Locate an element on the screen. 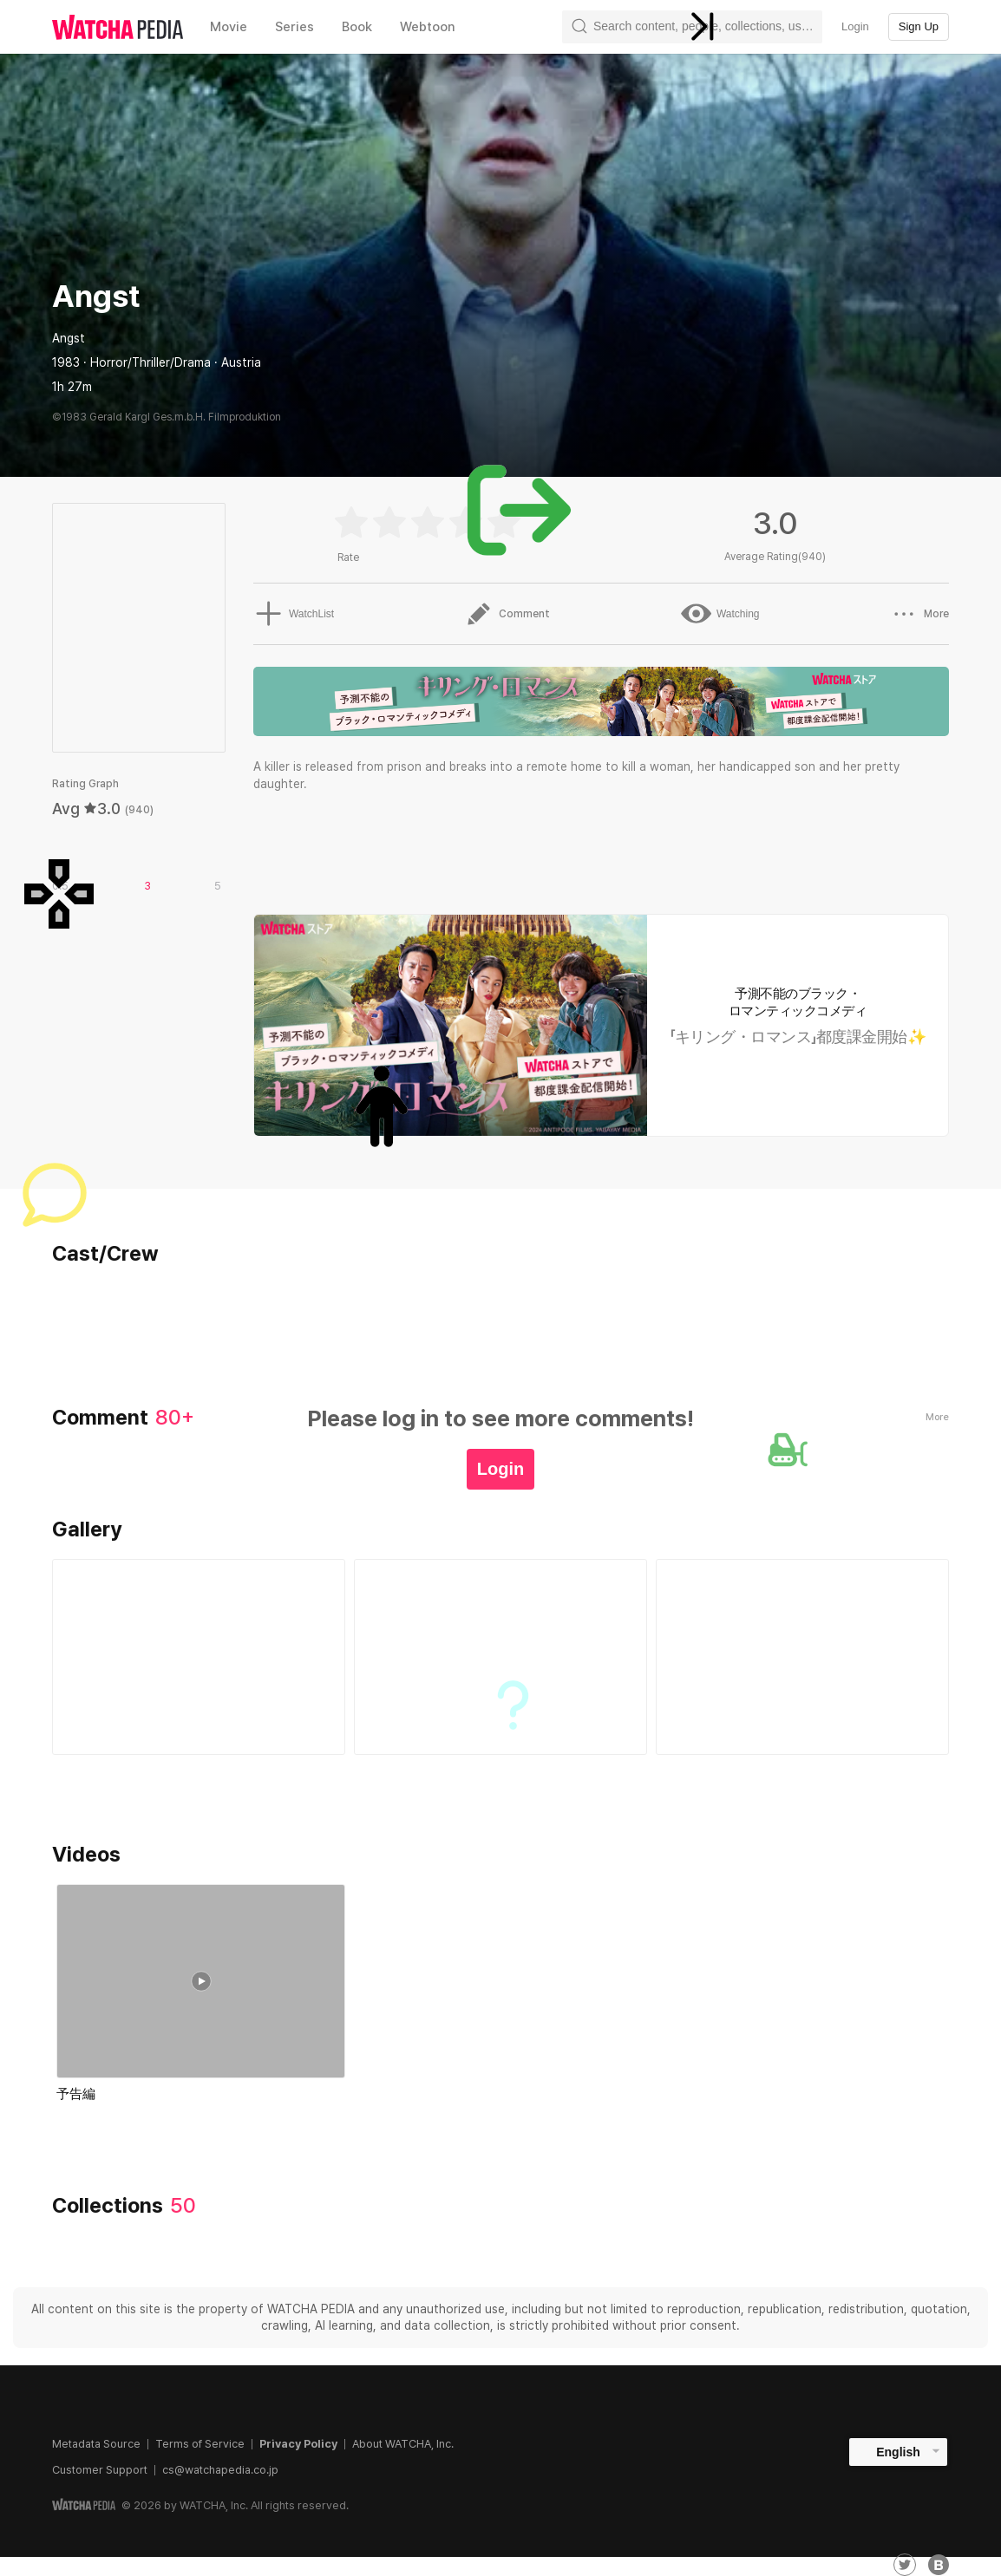 Image resolution: width=1001 pixels, height=2576 pixels. indicates male gender option is located at coordinates (382, 1106).